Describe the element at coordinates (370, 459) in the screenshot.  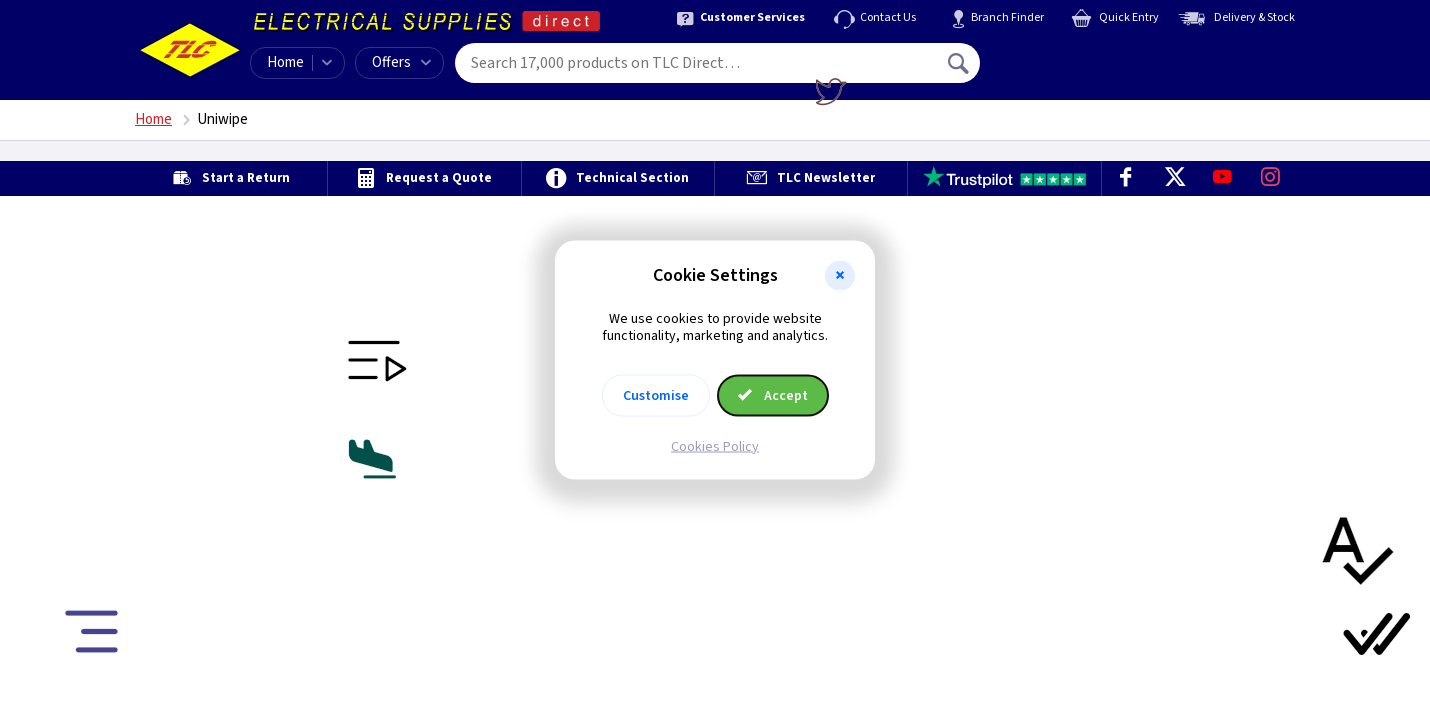
I see `indicates flight arrival status` at that location.